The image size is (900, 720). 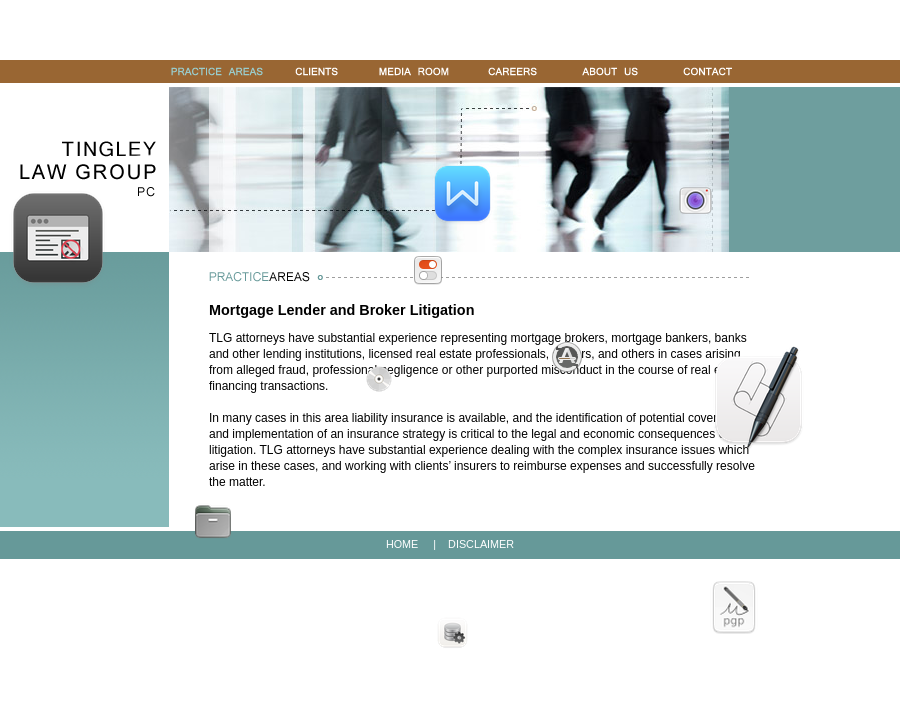 What do you see at coordinates (462, 193) in the screenshot?
I see `open wps office application` at bounding box center [462, 193].